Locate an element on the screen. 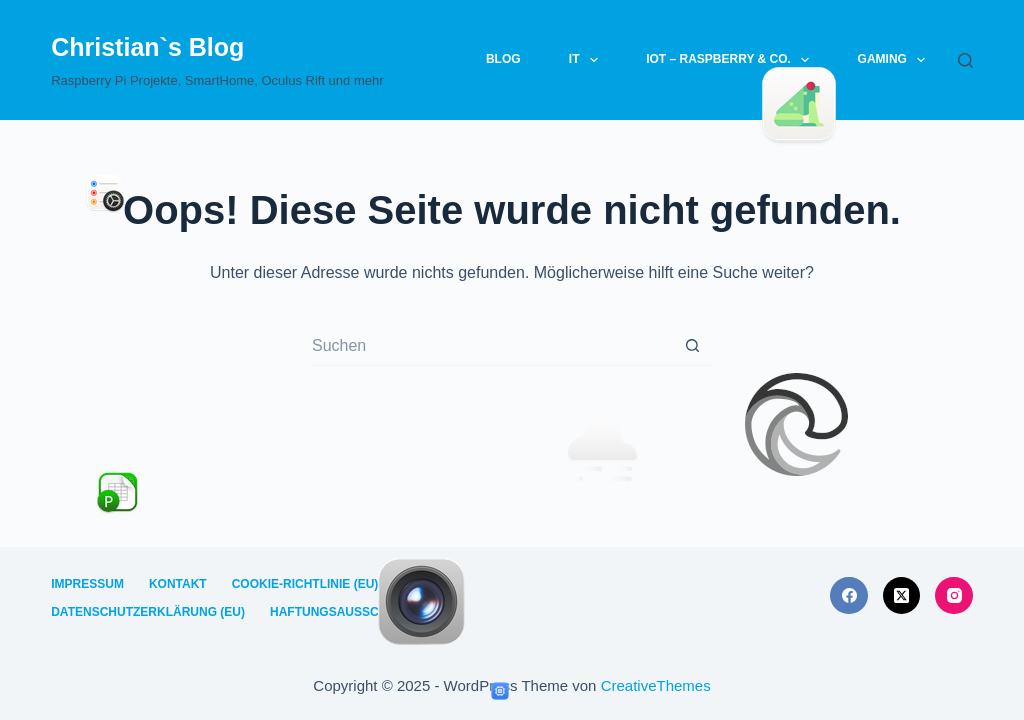 The height and width of the screenshot is (720, 1024). open the camera app is located at coordinates (421, 601).